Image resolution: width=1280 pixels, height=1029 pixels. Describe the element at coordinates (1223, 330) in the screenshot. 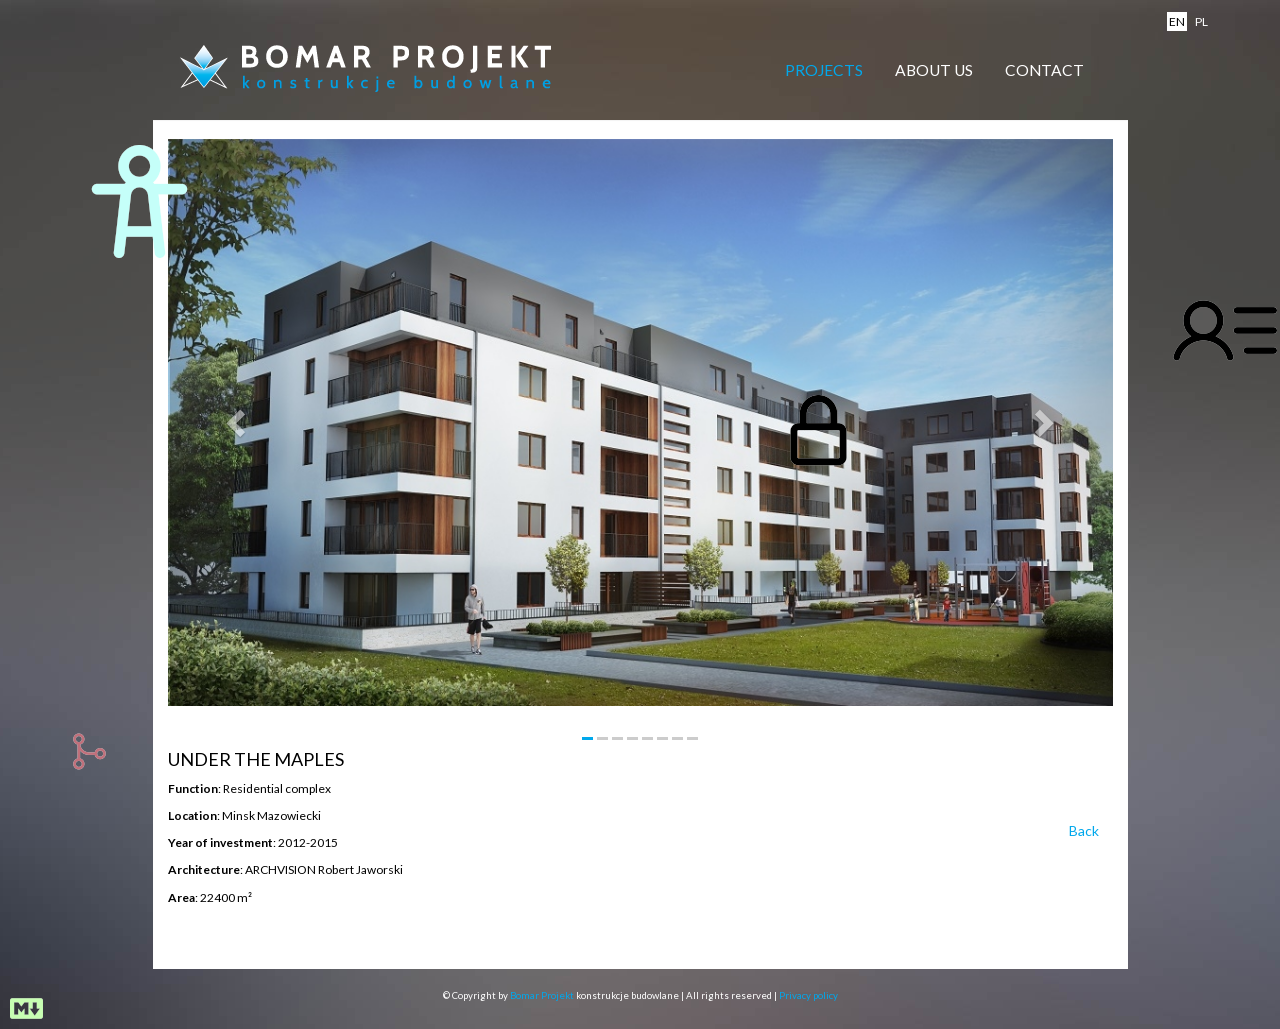

I see `view user directory or contact list` at that location.